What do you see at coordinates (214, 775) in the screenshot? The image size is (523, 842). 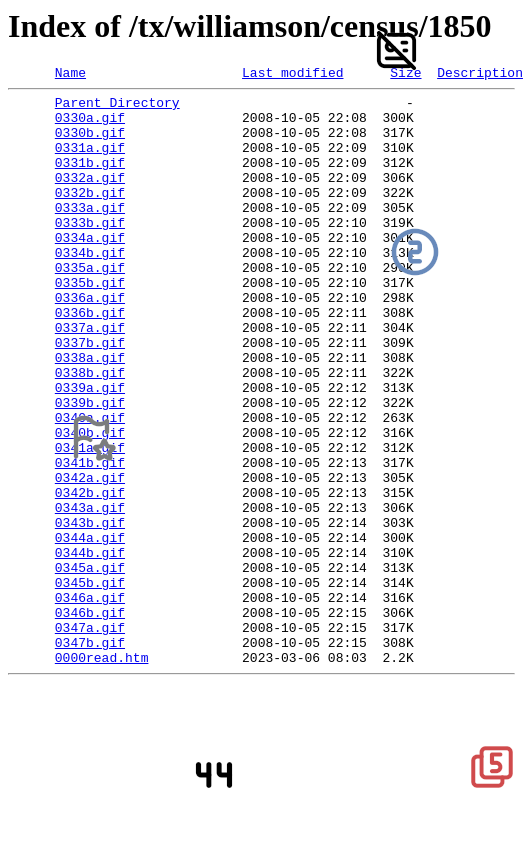 I see `indicates item number 44 in a list or sequence` at bounding box center [214, 775].